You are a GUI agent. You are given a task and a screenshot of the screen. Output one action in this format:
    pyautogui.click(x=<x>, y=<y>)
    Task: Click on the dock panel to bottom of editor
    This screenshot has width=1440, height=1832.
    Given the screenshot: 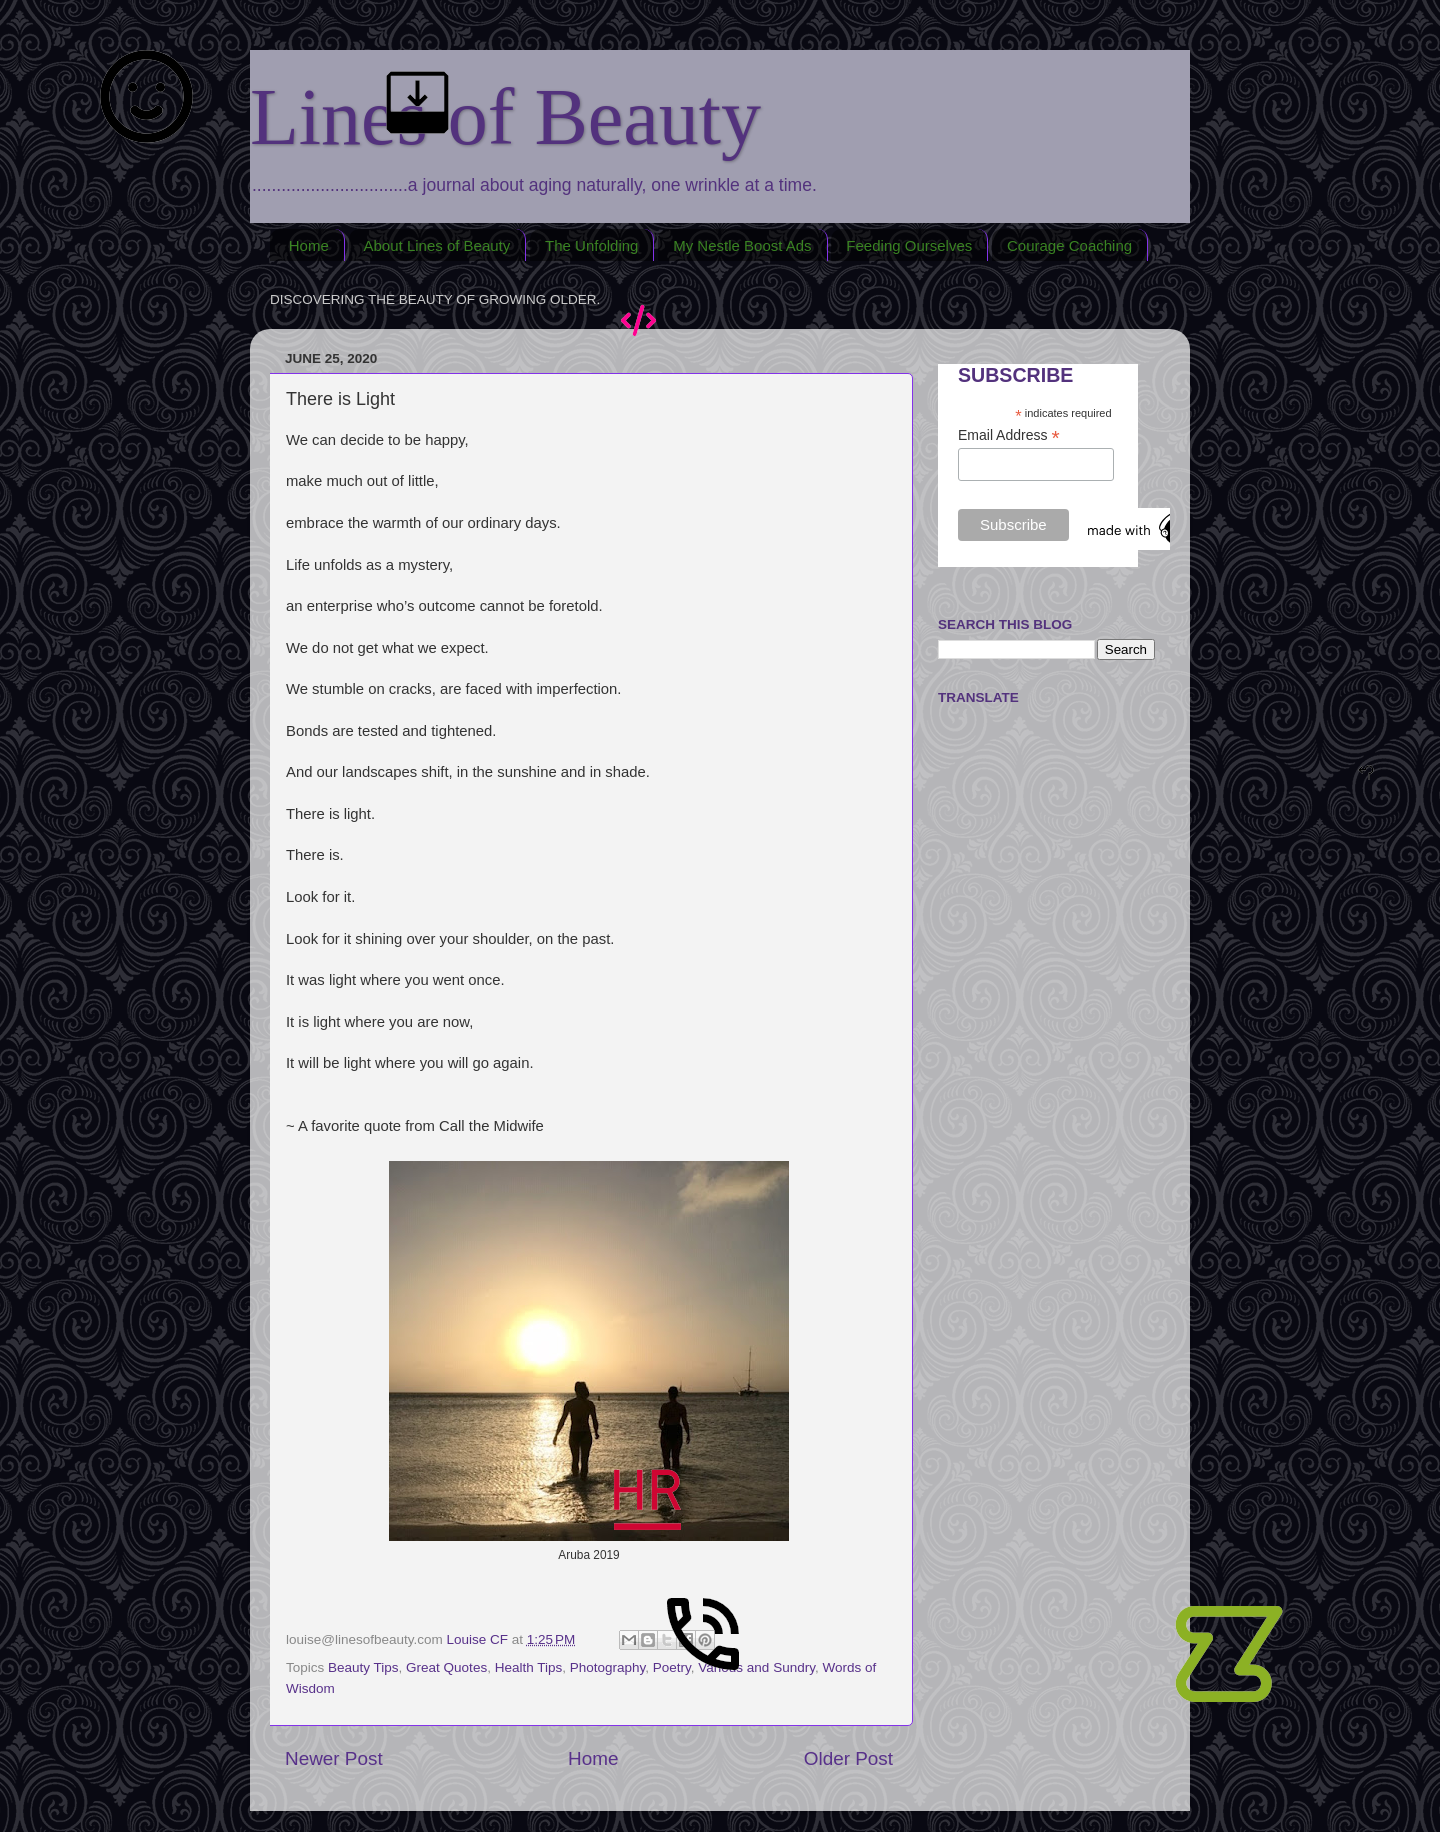 What is the action you would take?
    pyautogui.click(x=417, y=102)
    